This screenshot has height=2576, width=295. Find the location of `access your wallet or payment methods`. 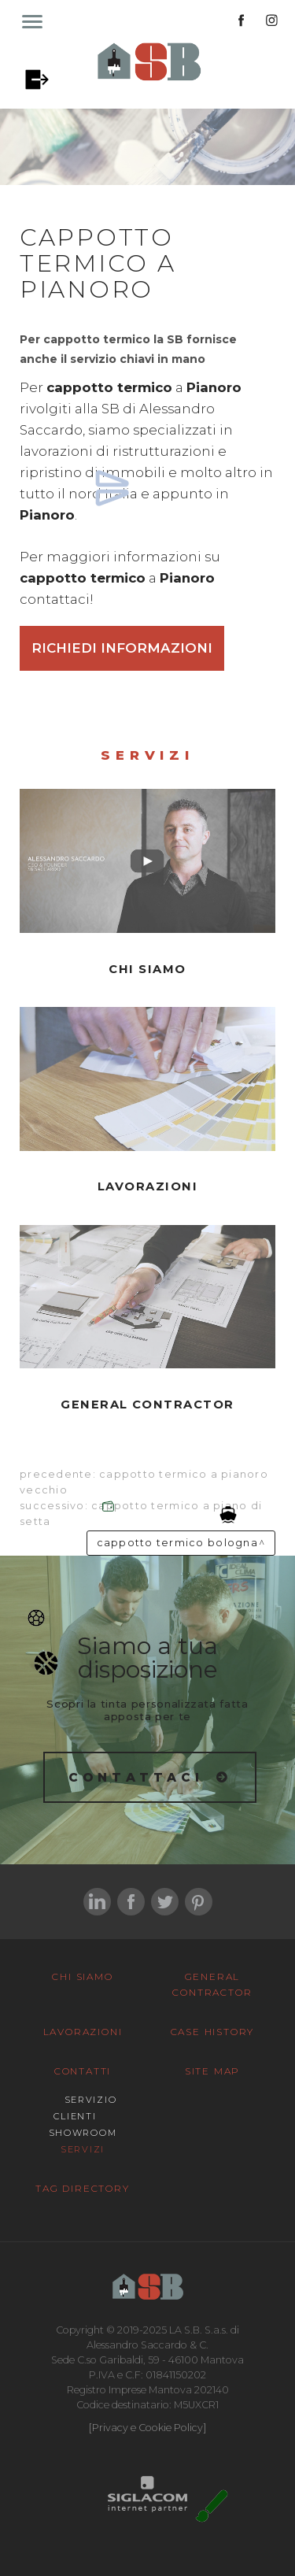

access your wallet or payment methods is located at coordinates (108, 1506).